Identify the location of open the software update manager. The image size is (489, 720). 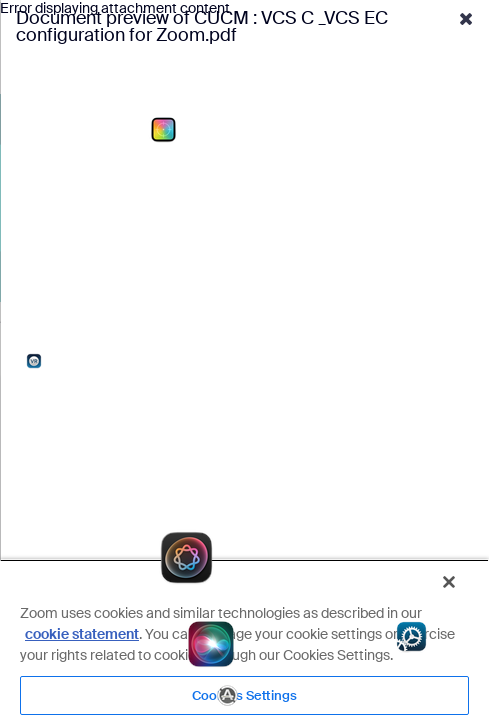
(227, 695).